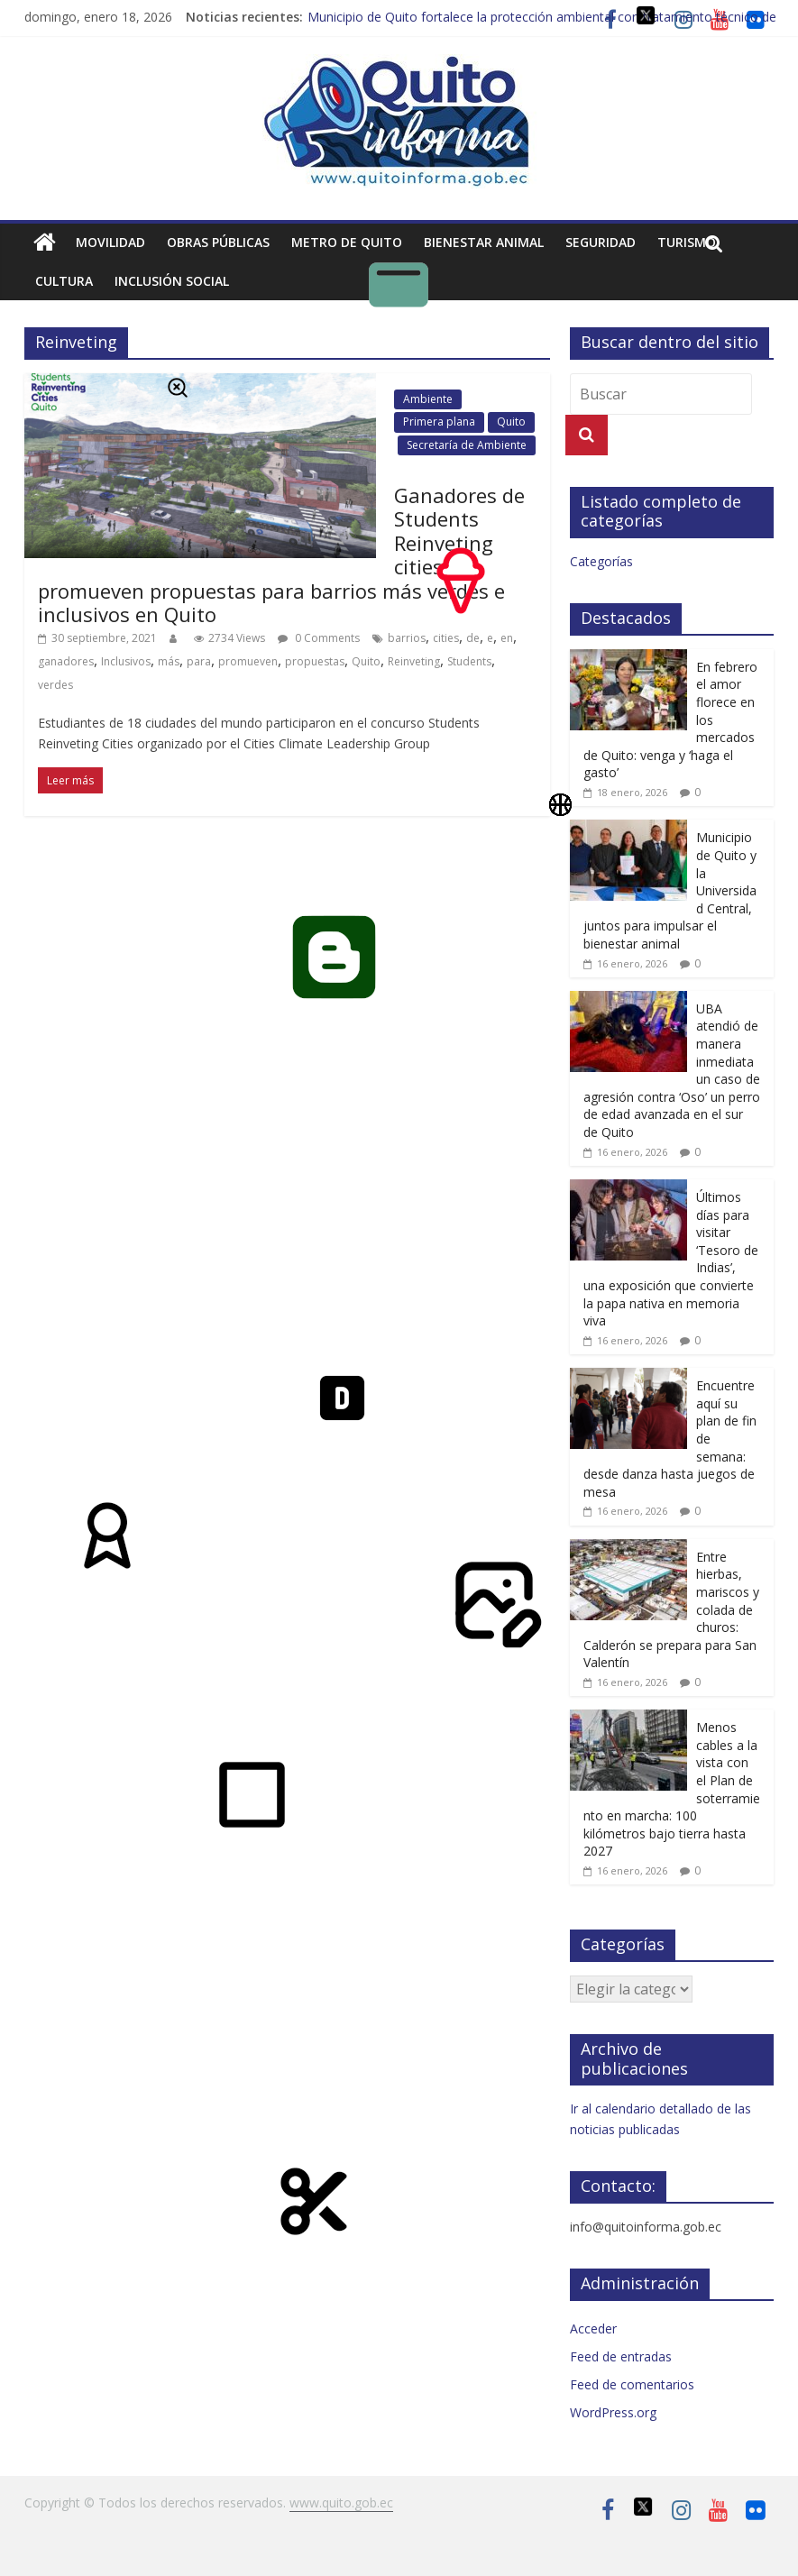 The width and height of the screenshot is (798, 2576). What do you see at coordinates (107, 1536) in the screenshot?
I see `view achievements or awards` at bounding box center [107, 1536].